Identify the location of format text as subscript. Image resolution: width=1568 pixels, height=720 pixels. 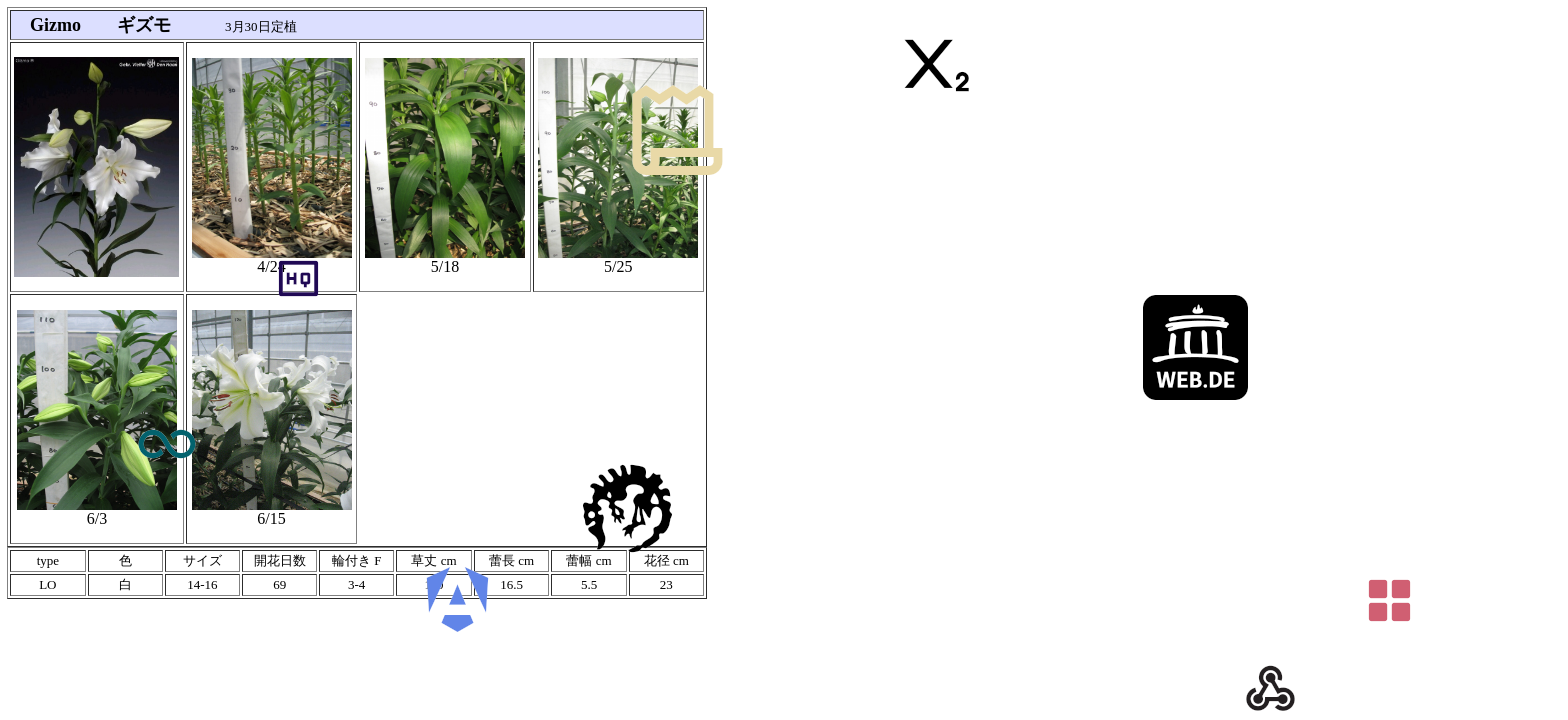
(933, 65).